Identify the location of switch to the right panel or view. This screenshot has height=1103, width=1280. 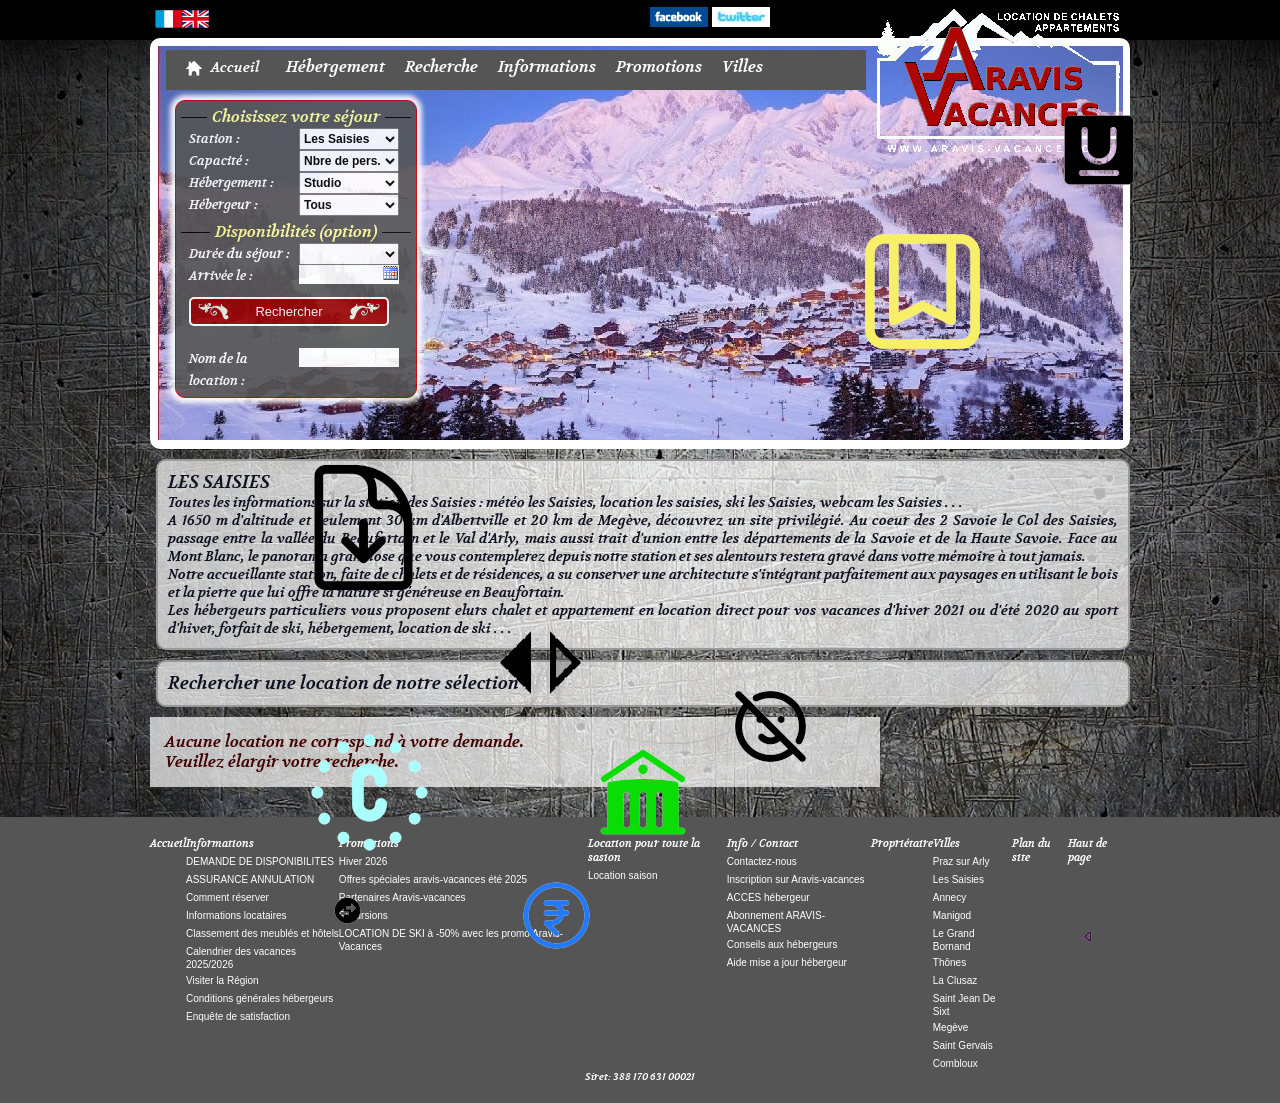
(540, 662).